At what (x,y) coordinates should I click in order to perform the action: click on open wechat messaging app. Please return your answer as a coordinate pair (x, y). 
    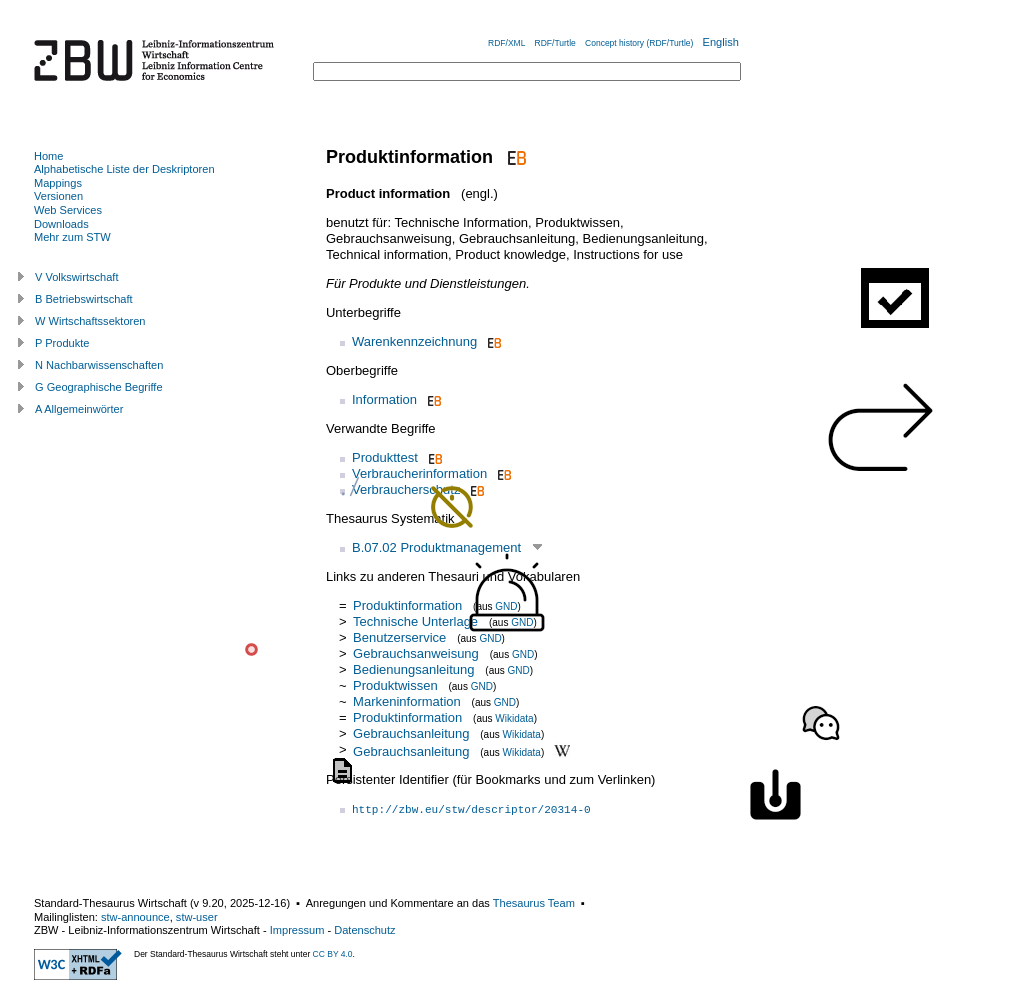
    Looking at the image, I should click on (821, 723).